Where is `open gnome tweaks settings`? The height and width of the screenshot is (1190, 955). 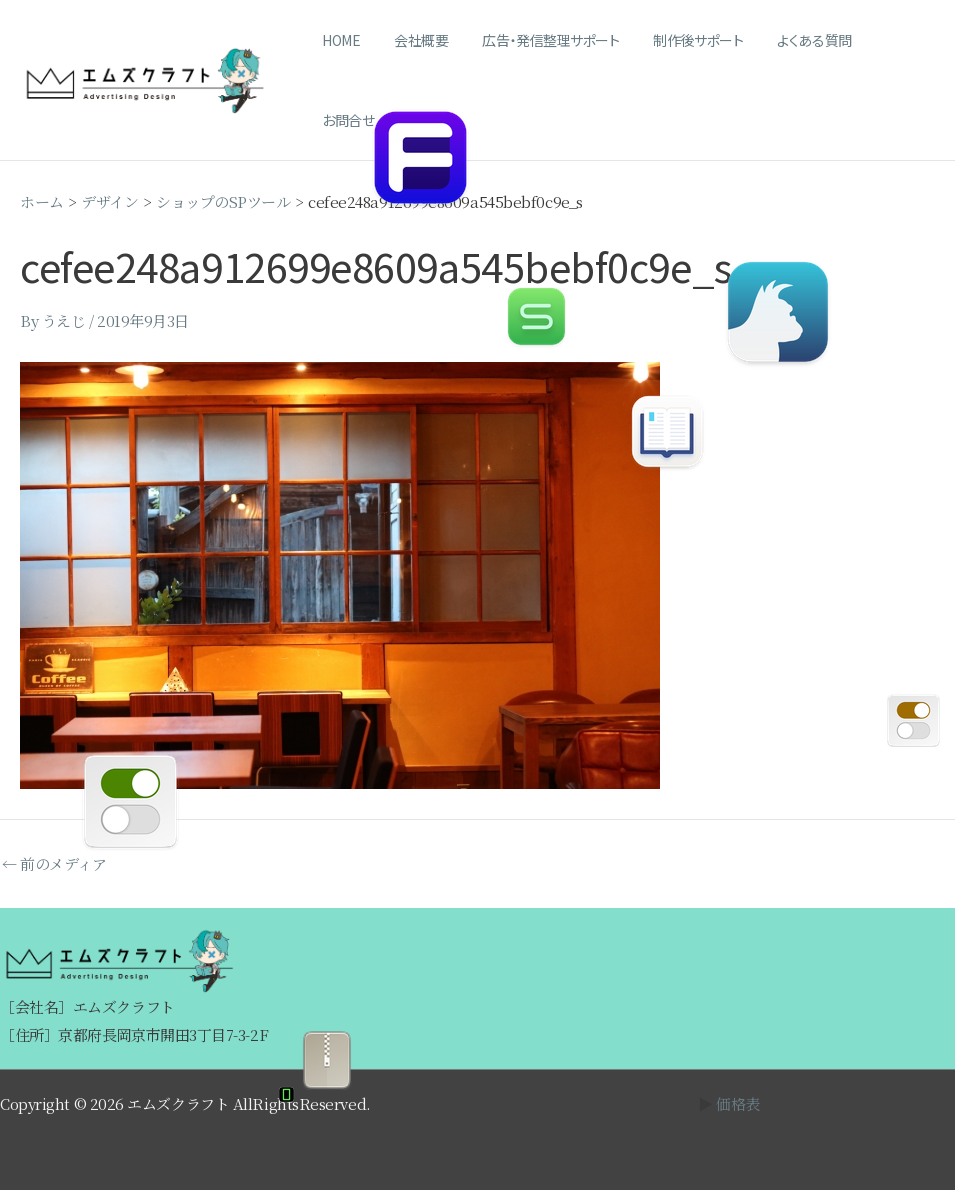
open gnome tweaks settings is located at coordinates (130, 801).